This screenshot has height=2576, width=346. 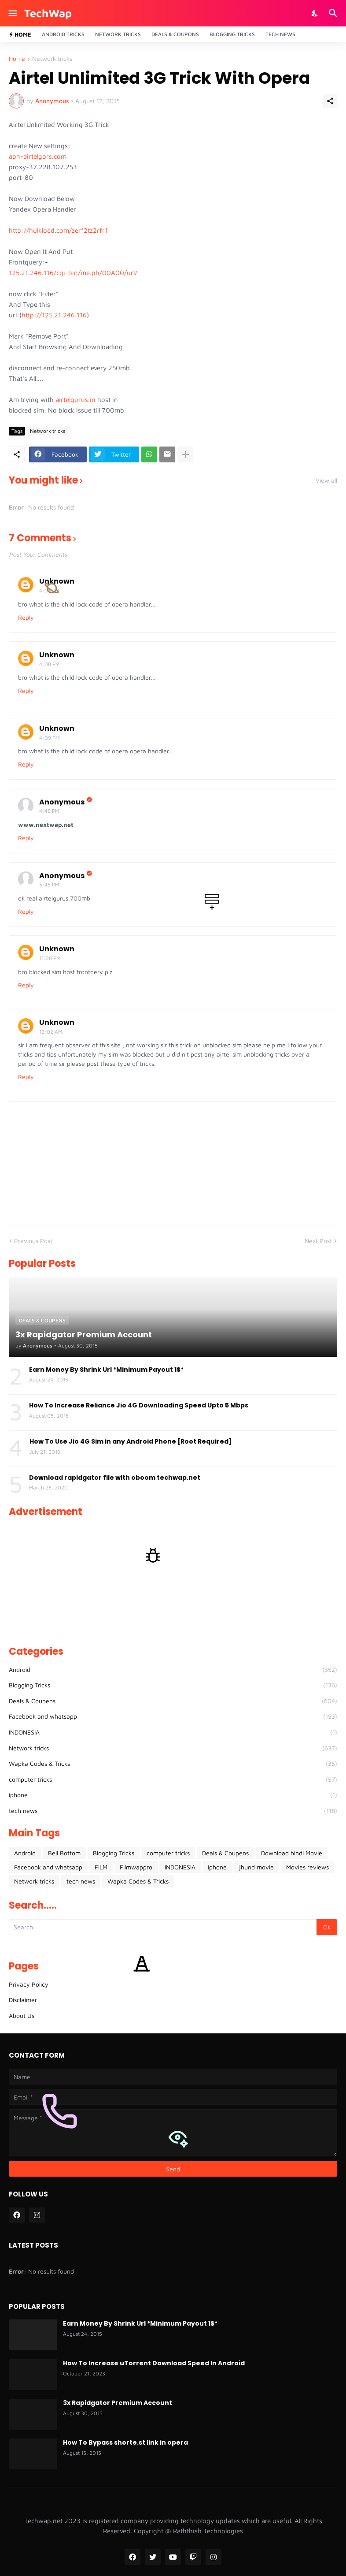 What do you see at coordinates (177, 2137) in the screenshot?
I see `enable smart view or AI-powered visual features` at bounding box center [177, 2137].